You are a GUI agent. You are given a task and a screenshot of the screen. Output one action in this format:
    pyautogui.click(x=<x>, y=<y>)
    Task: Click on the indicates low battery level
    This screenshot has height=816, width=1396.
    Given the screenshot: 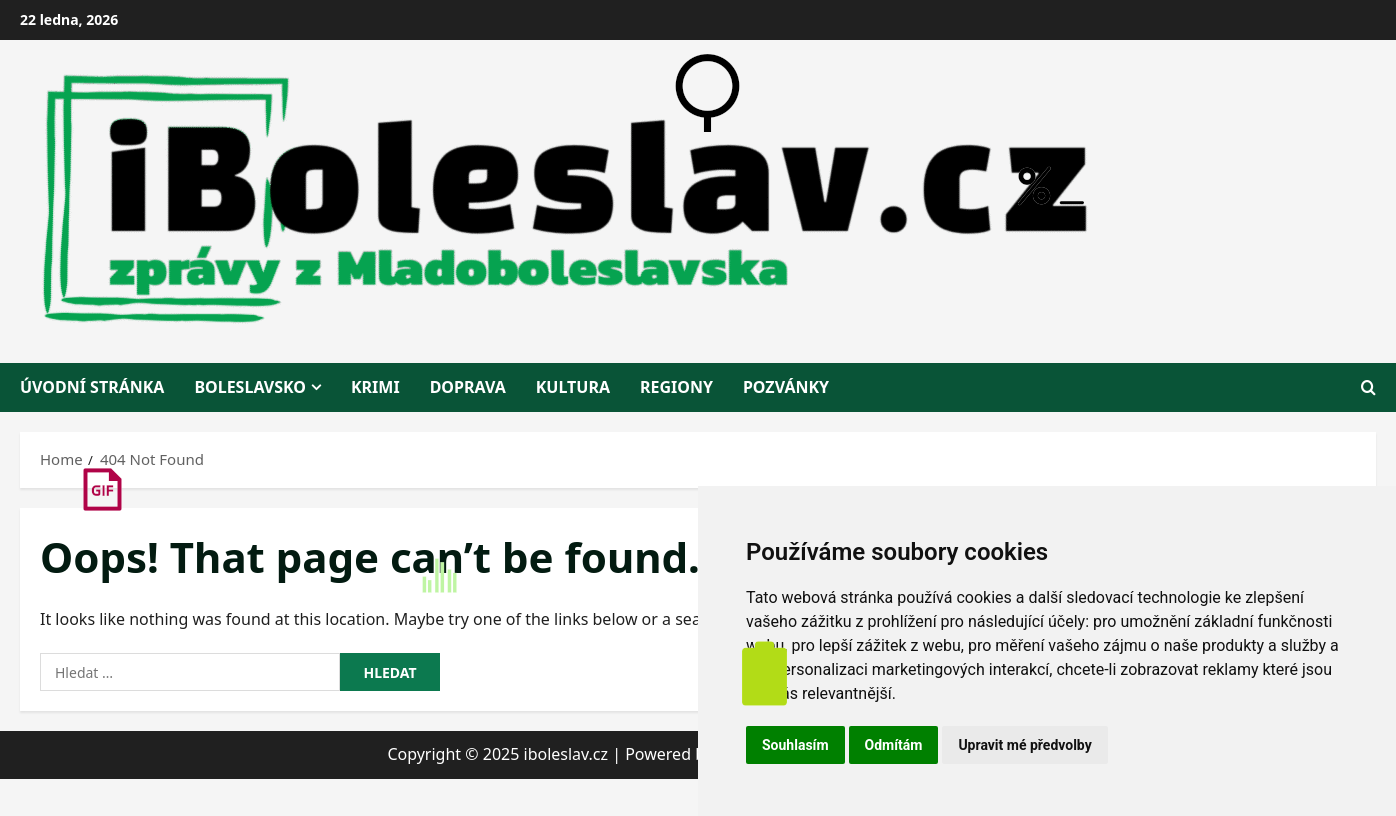 What is the action you would take?
    pyautogui.click(x=764, y=673)
    